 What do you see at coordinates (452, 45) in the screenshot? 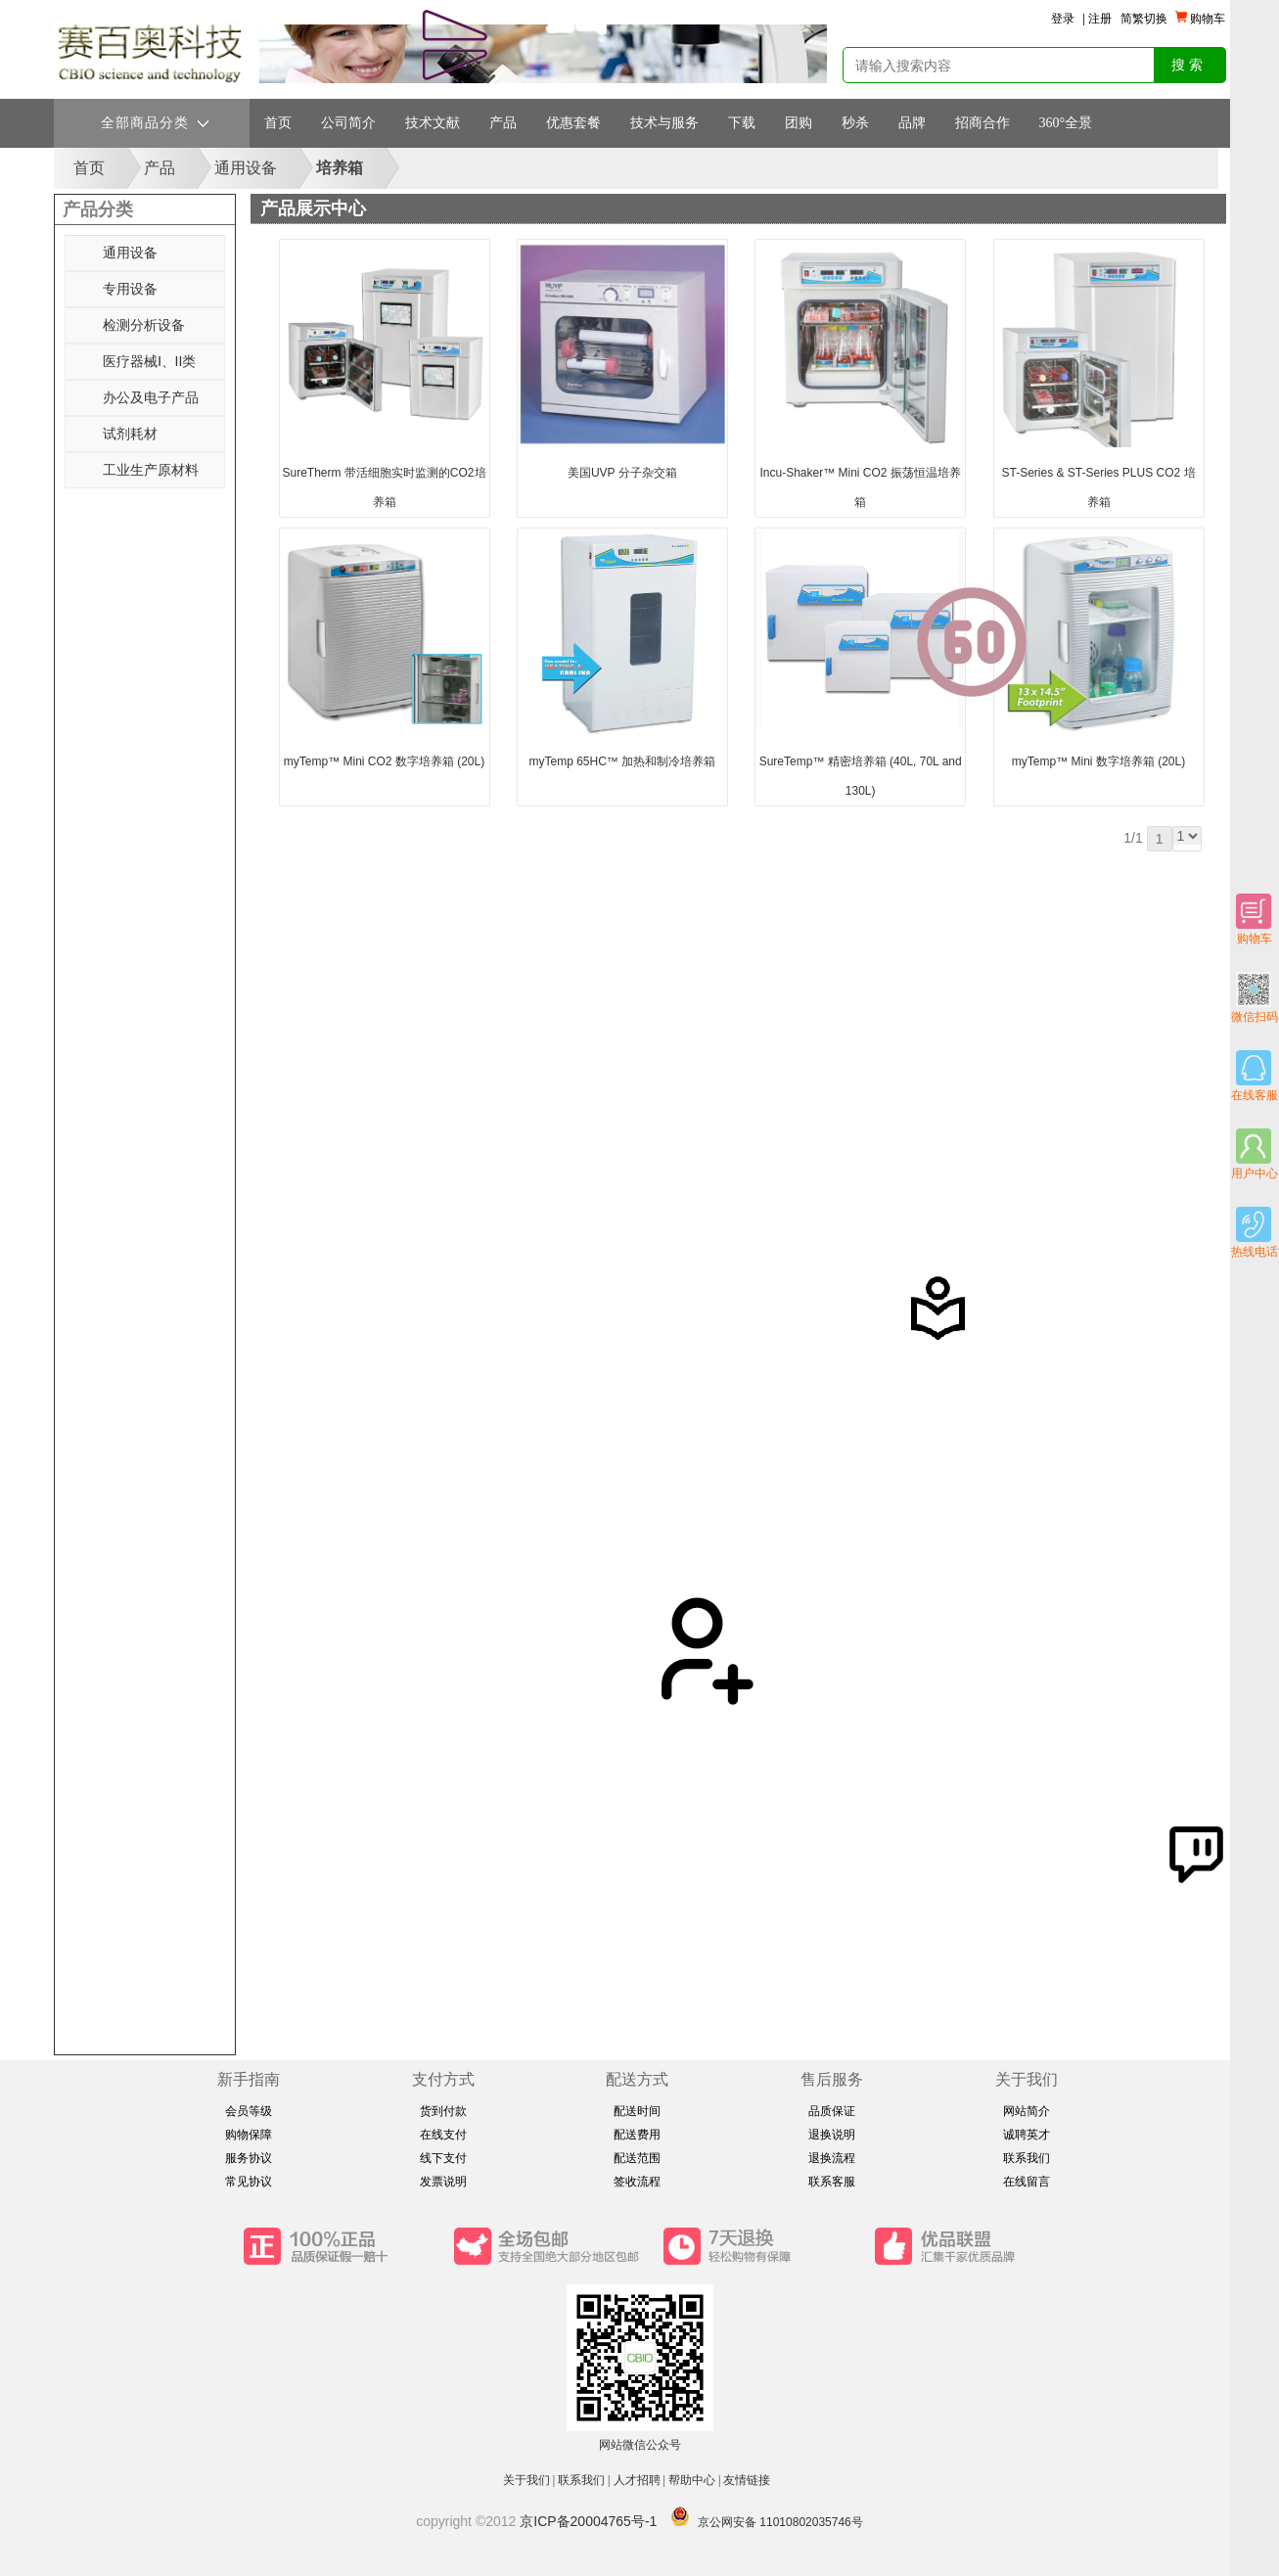
I see `flip image or object vertically` at bounding box center [452, 45].